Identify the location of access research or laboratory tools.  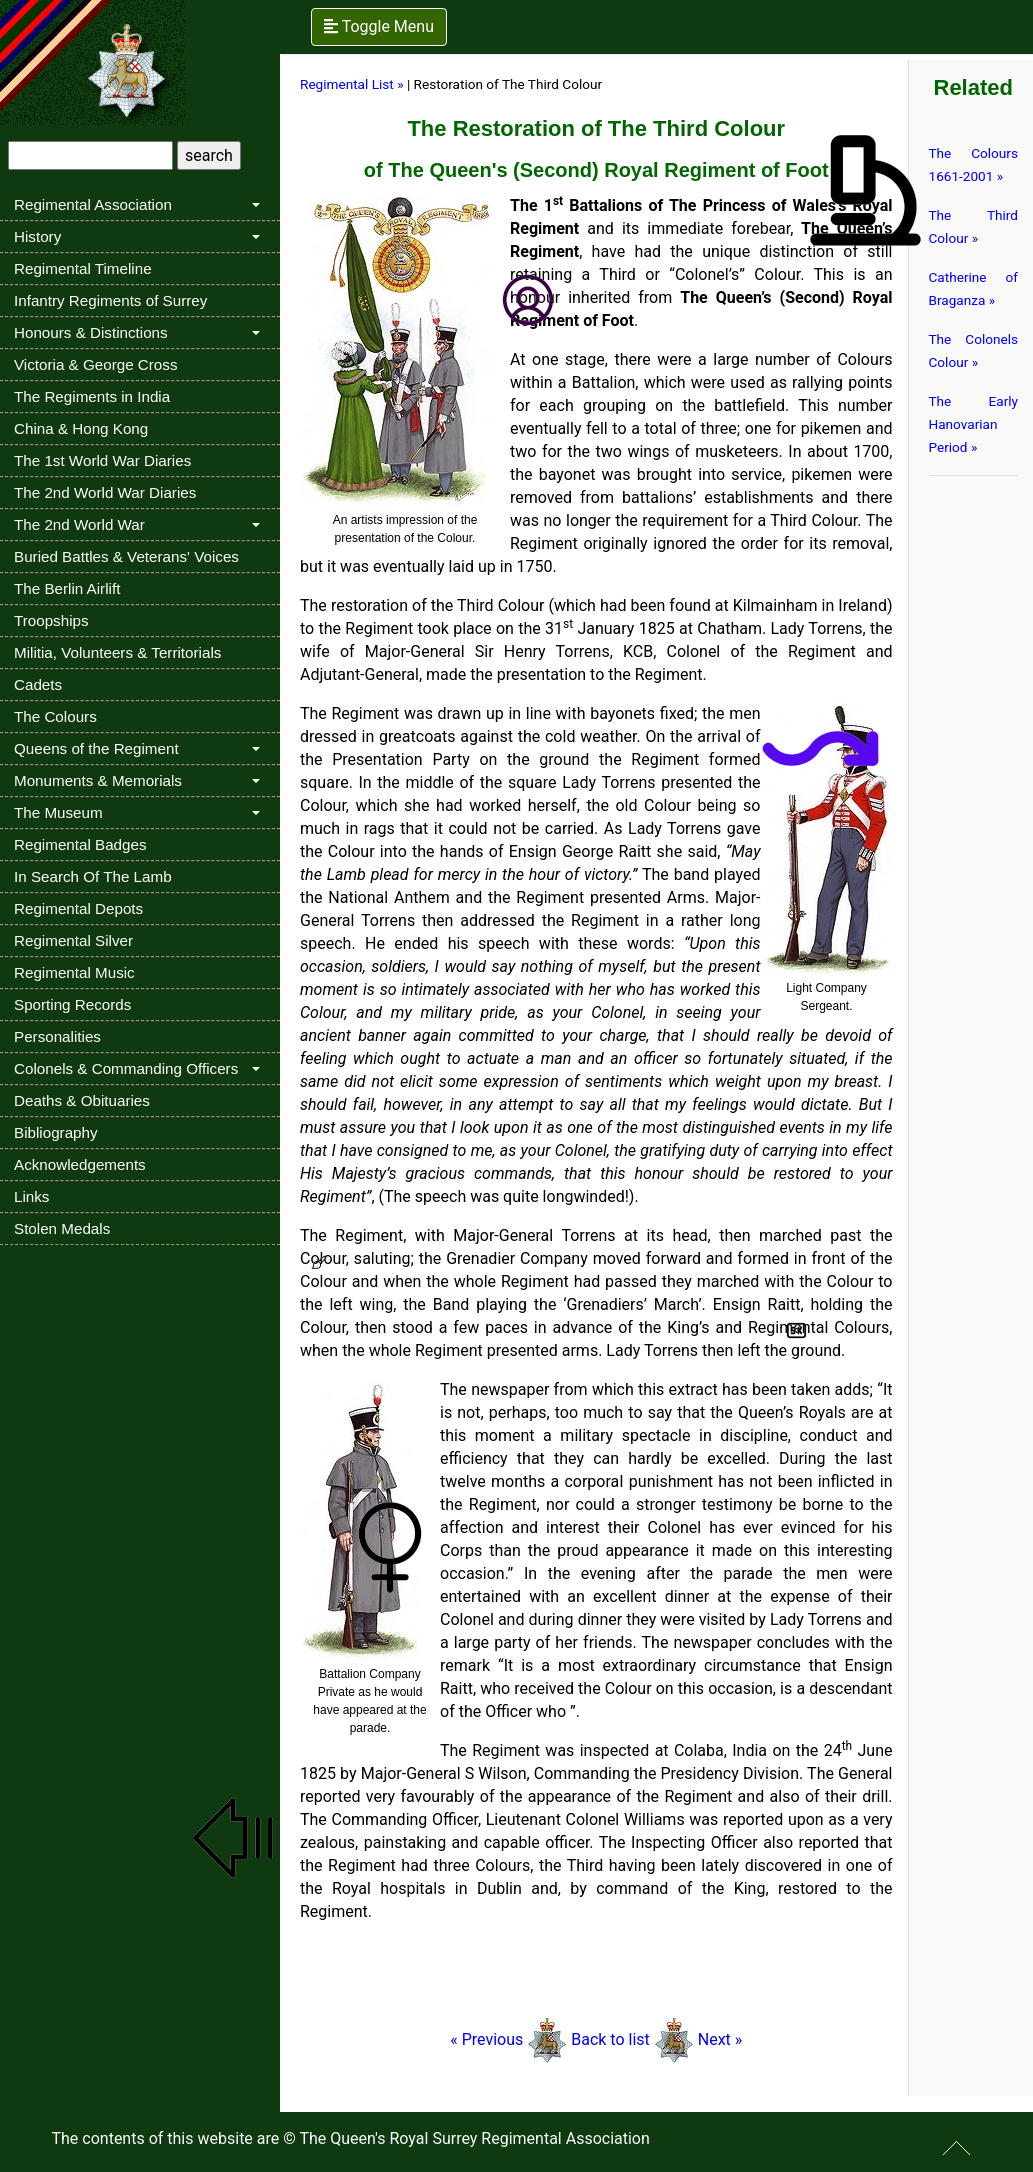
(865, 194).